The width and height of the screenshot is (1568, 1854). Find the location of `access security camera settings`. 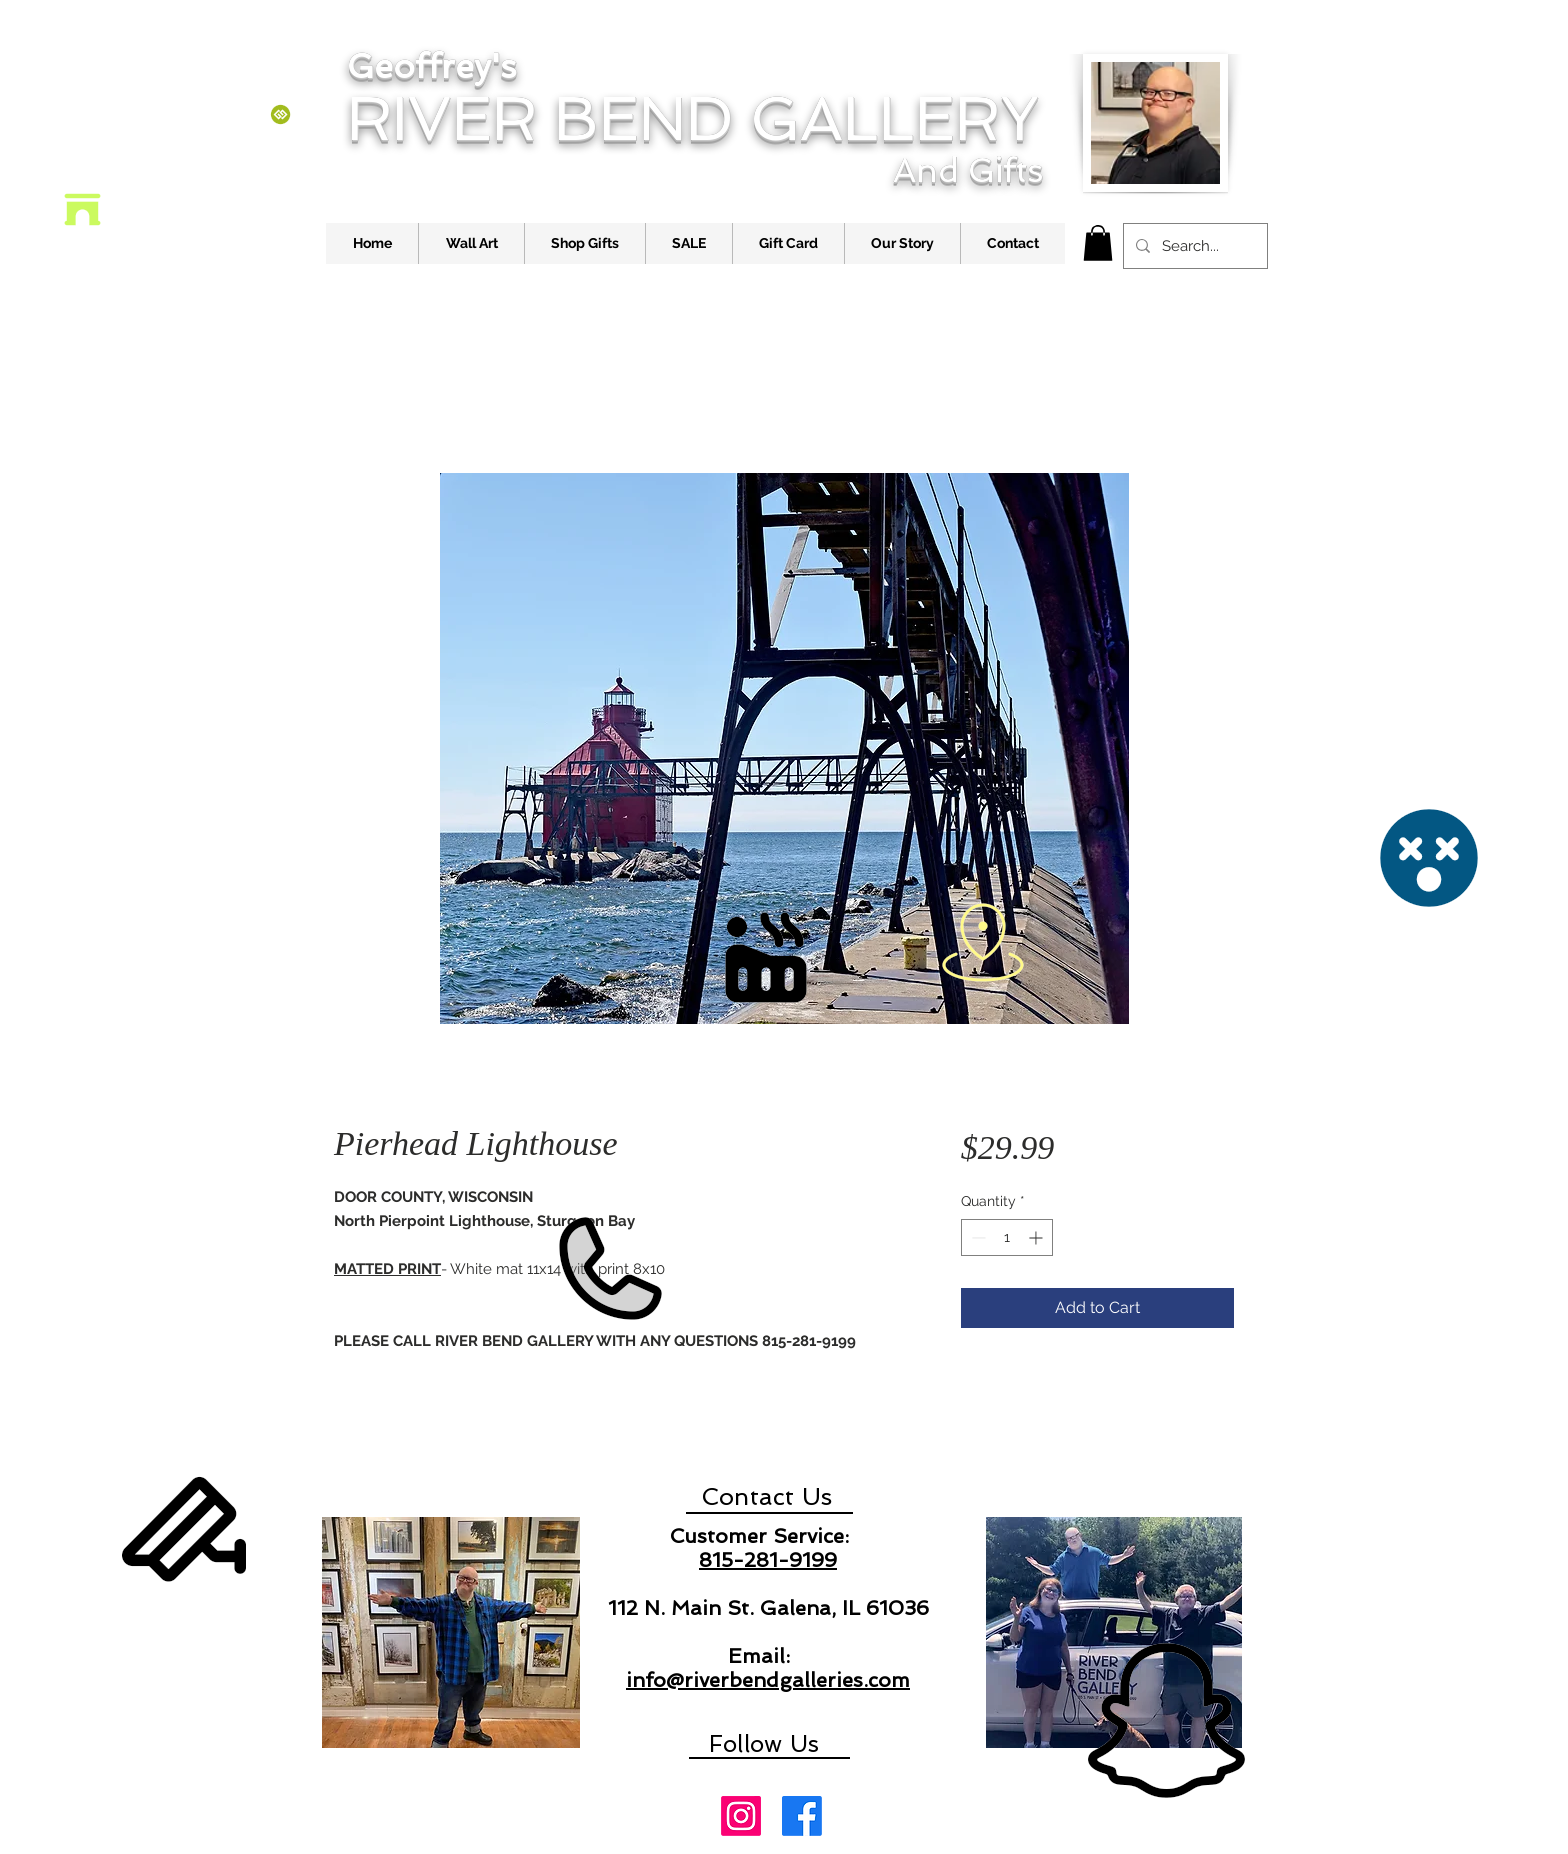

access security camera settings is located at coordinates (184, 1537).